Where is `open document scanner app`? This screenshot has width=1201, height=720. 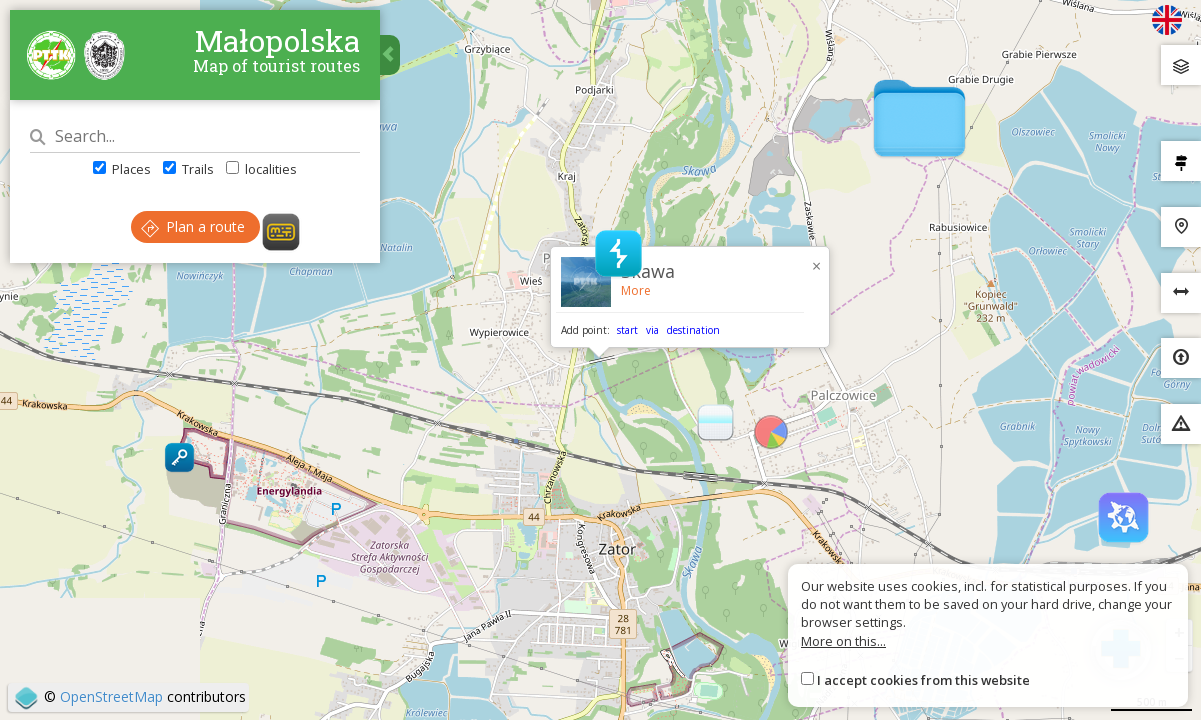
open document scanner app is located at coordinates (715, 422).